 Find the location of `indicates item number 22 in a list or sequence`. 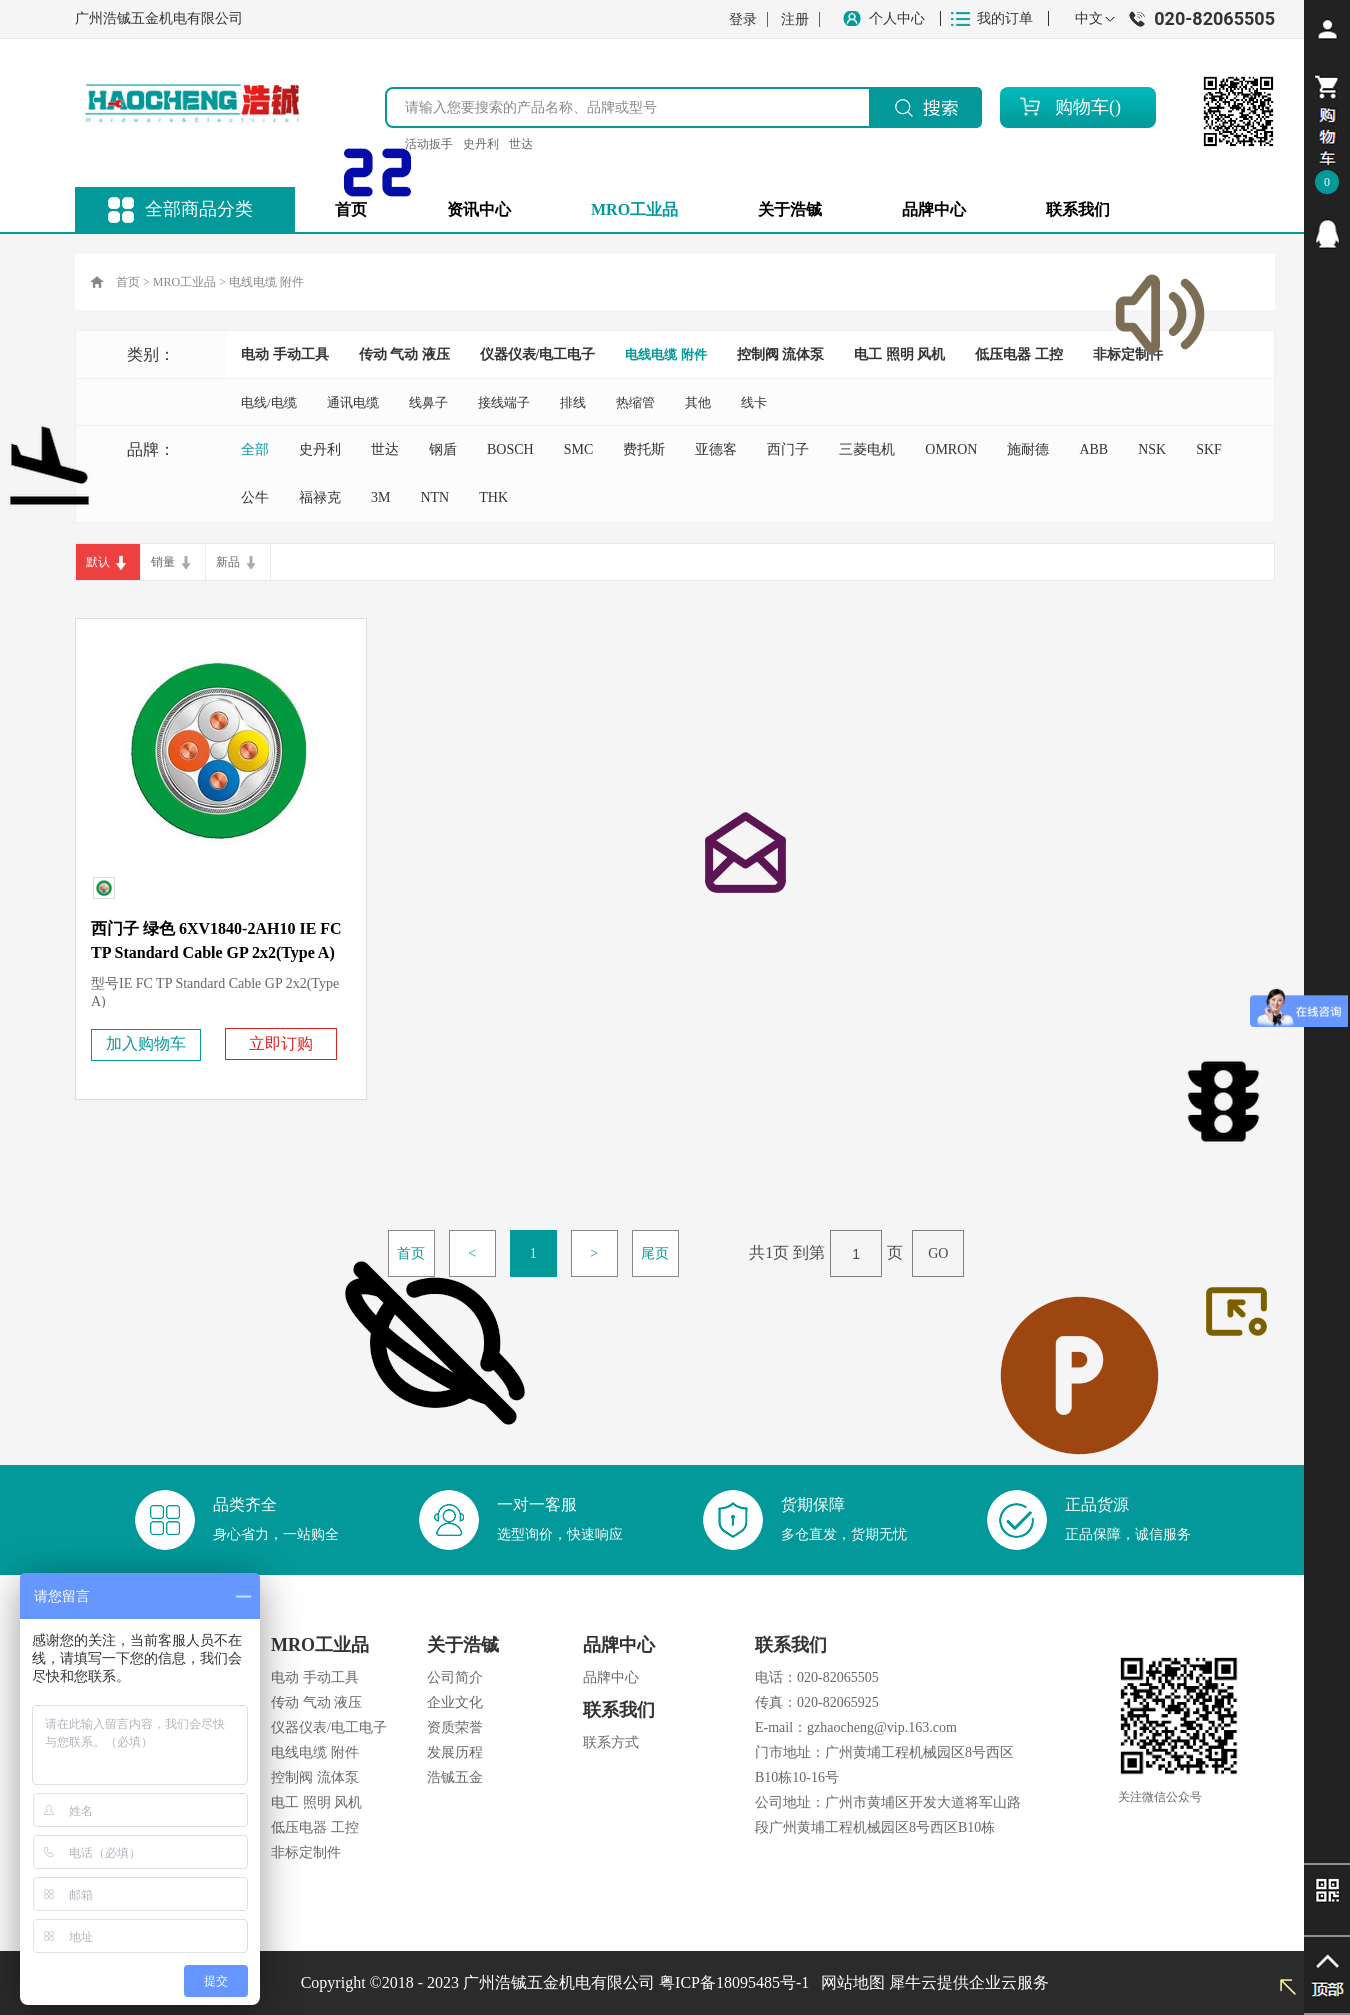

indicates item number 22 in a list or sequence is located at coordinates (377, 172).